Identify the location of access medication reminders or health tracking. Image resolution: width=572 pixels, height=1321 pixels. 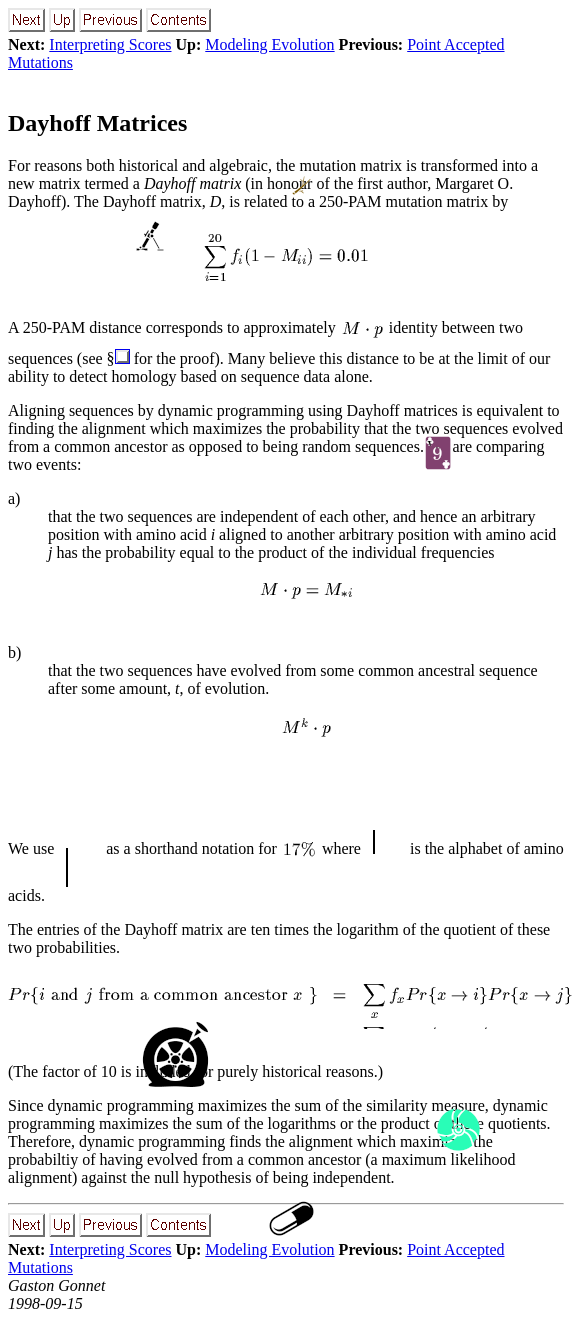
(291, 1219).